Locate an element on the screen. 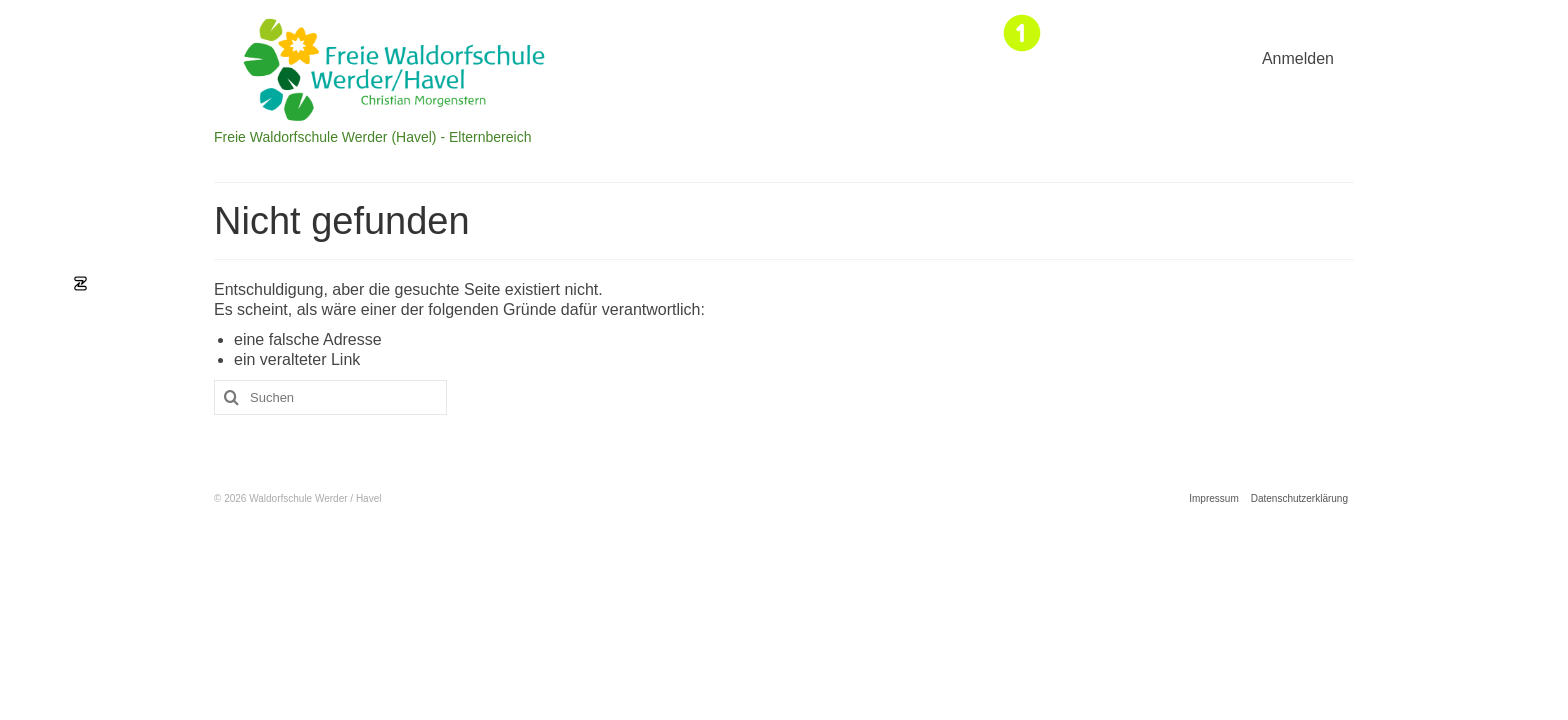 The image size is (1568, 720). indicates the first step in a sequence or process is located at coordinates (1022, 33).